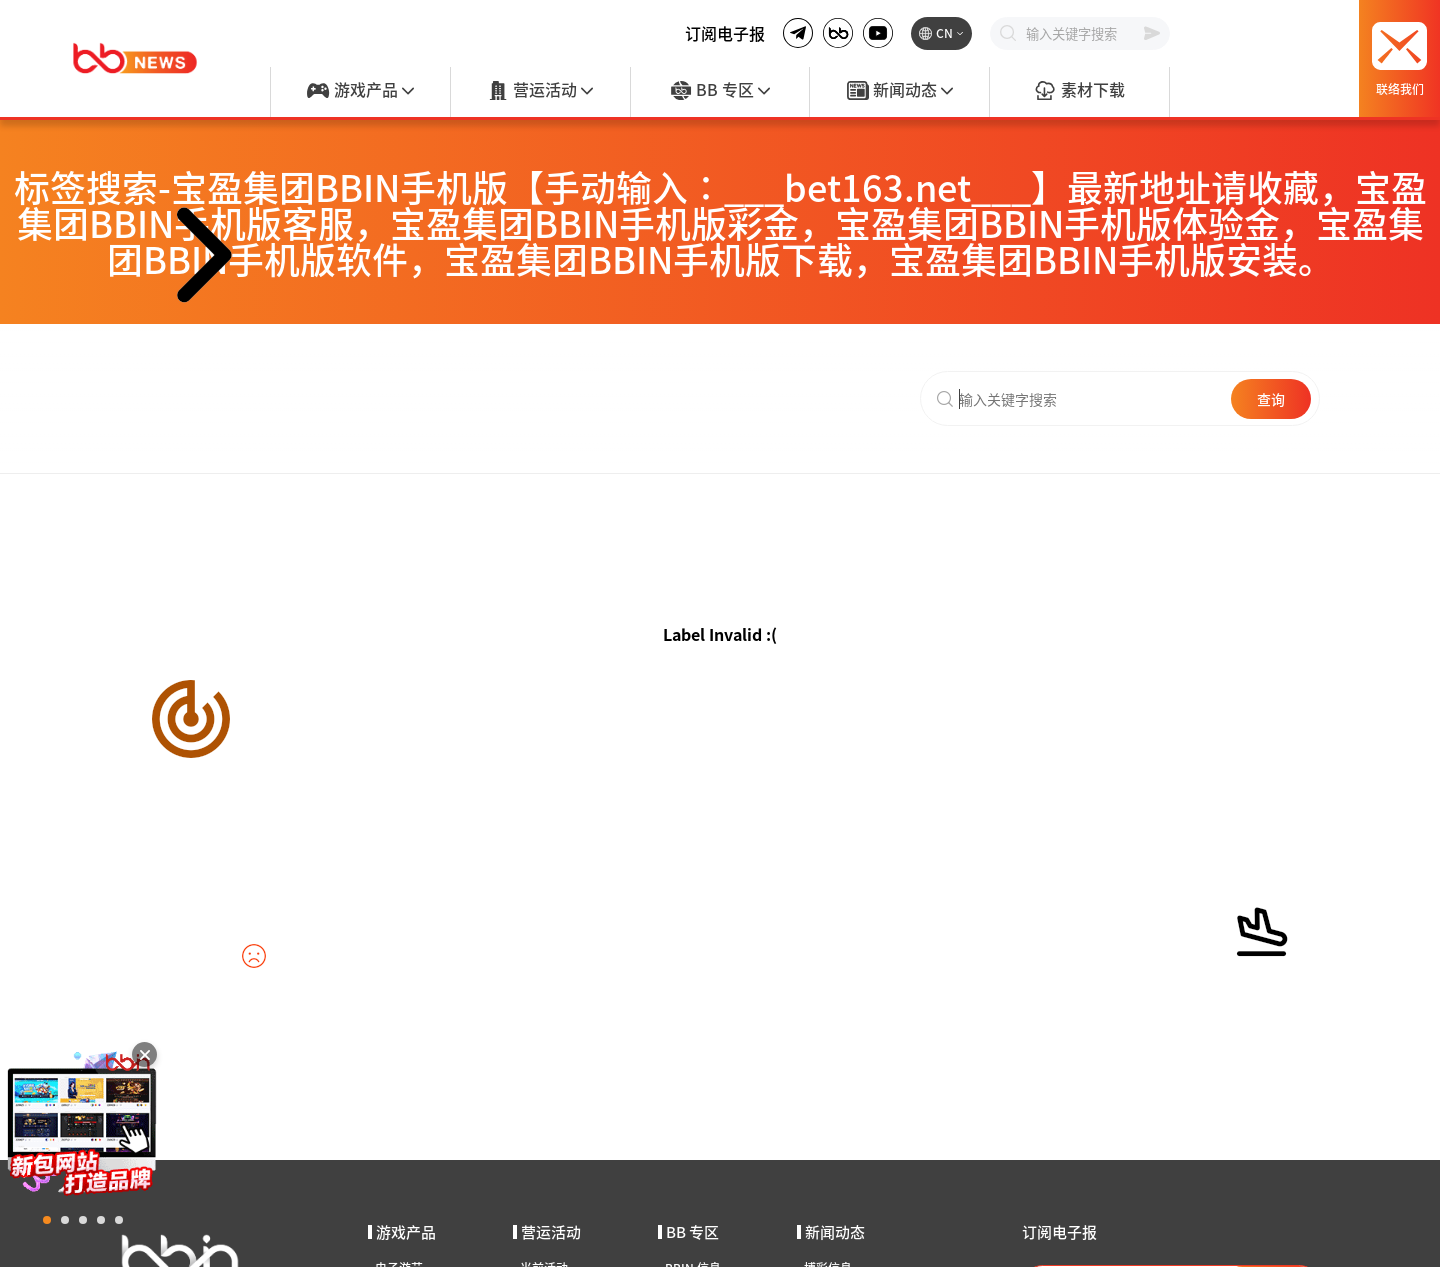  What do you see at coordinates (196, 255) in the screenshot?
I see `navigate to the next item or page` at bounding box center [196, 255].